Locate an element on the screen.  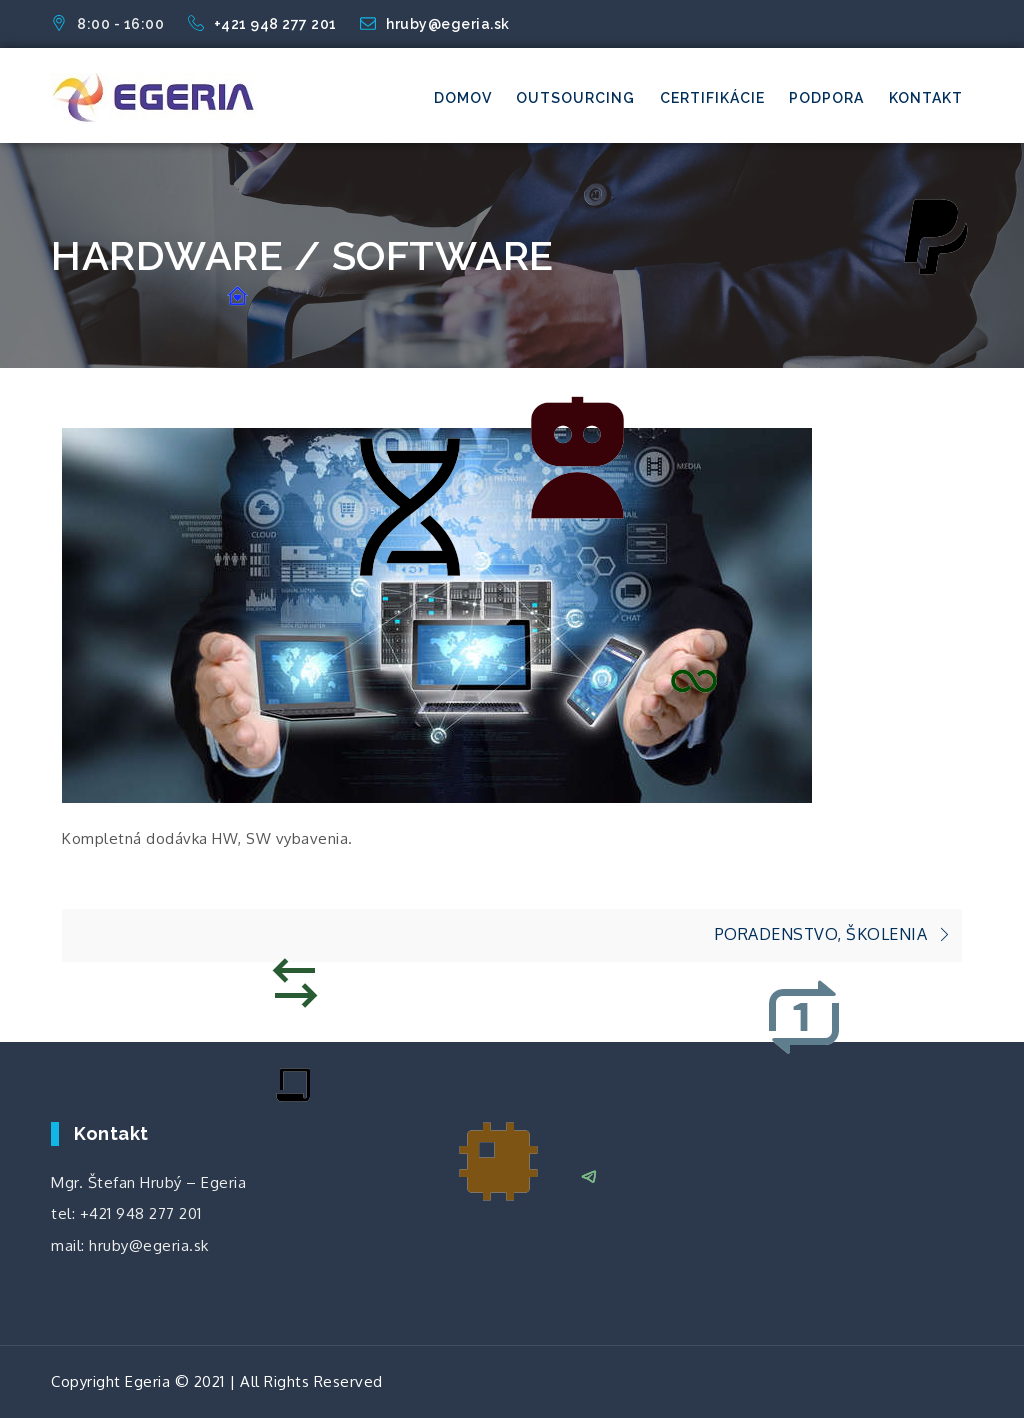
access genetics or DNA-related information is located at coordinates (410, 507).